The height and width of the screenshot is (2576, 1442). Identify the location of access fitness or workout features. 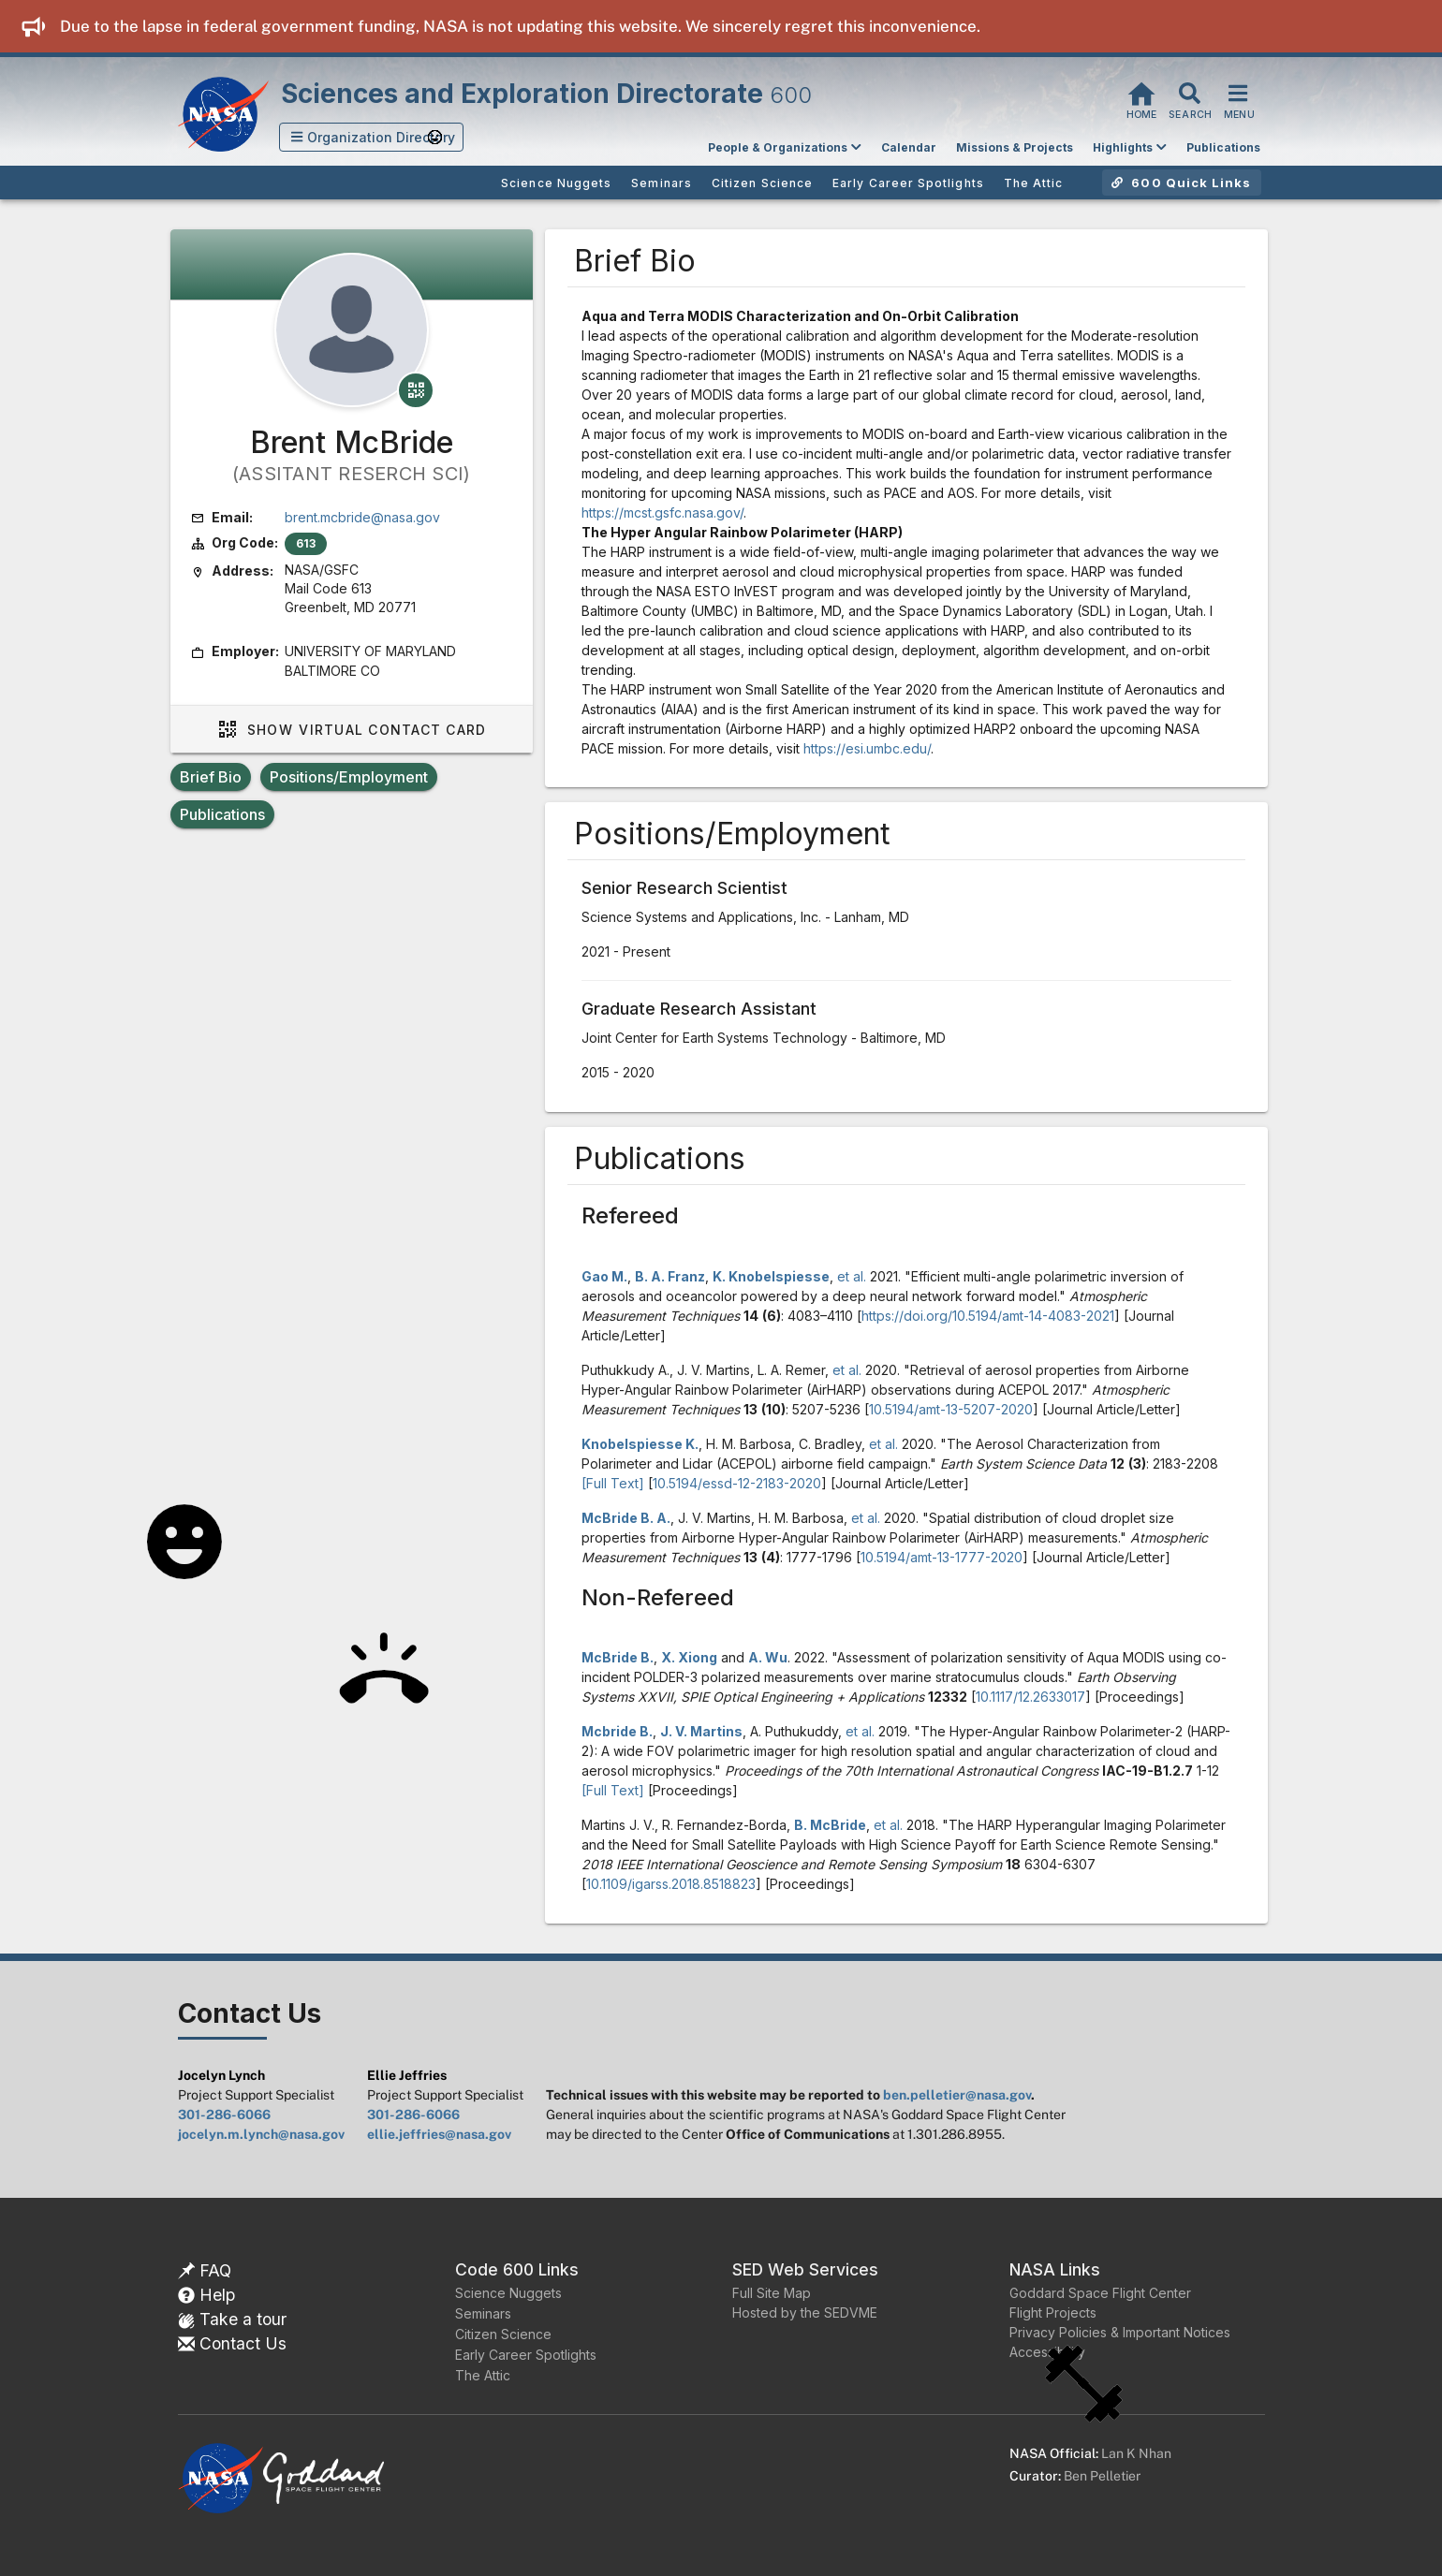
(1083, 2383).